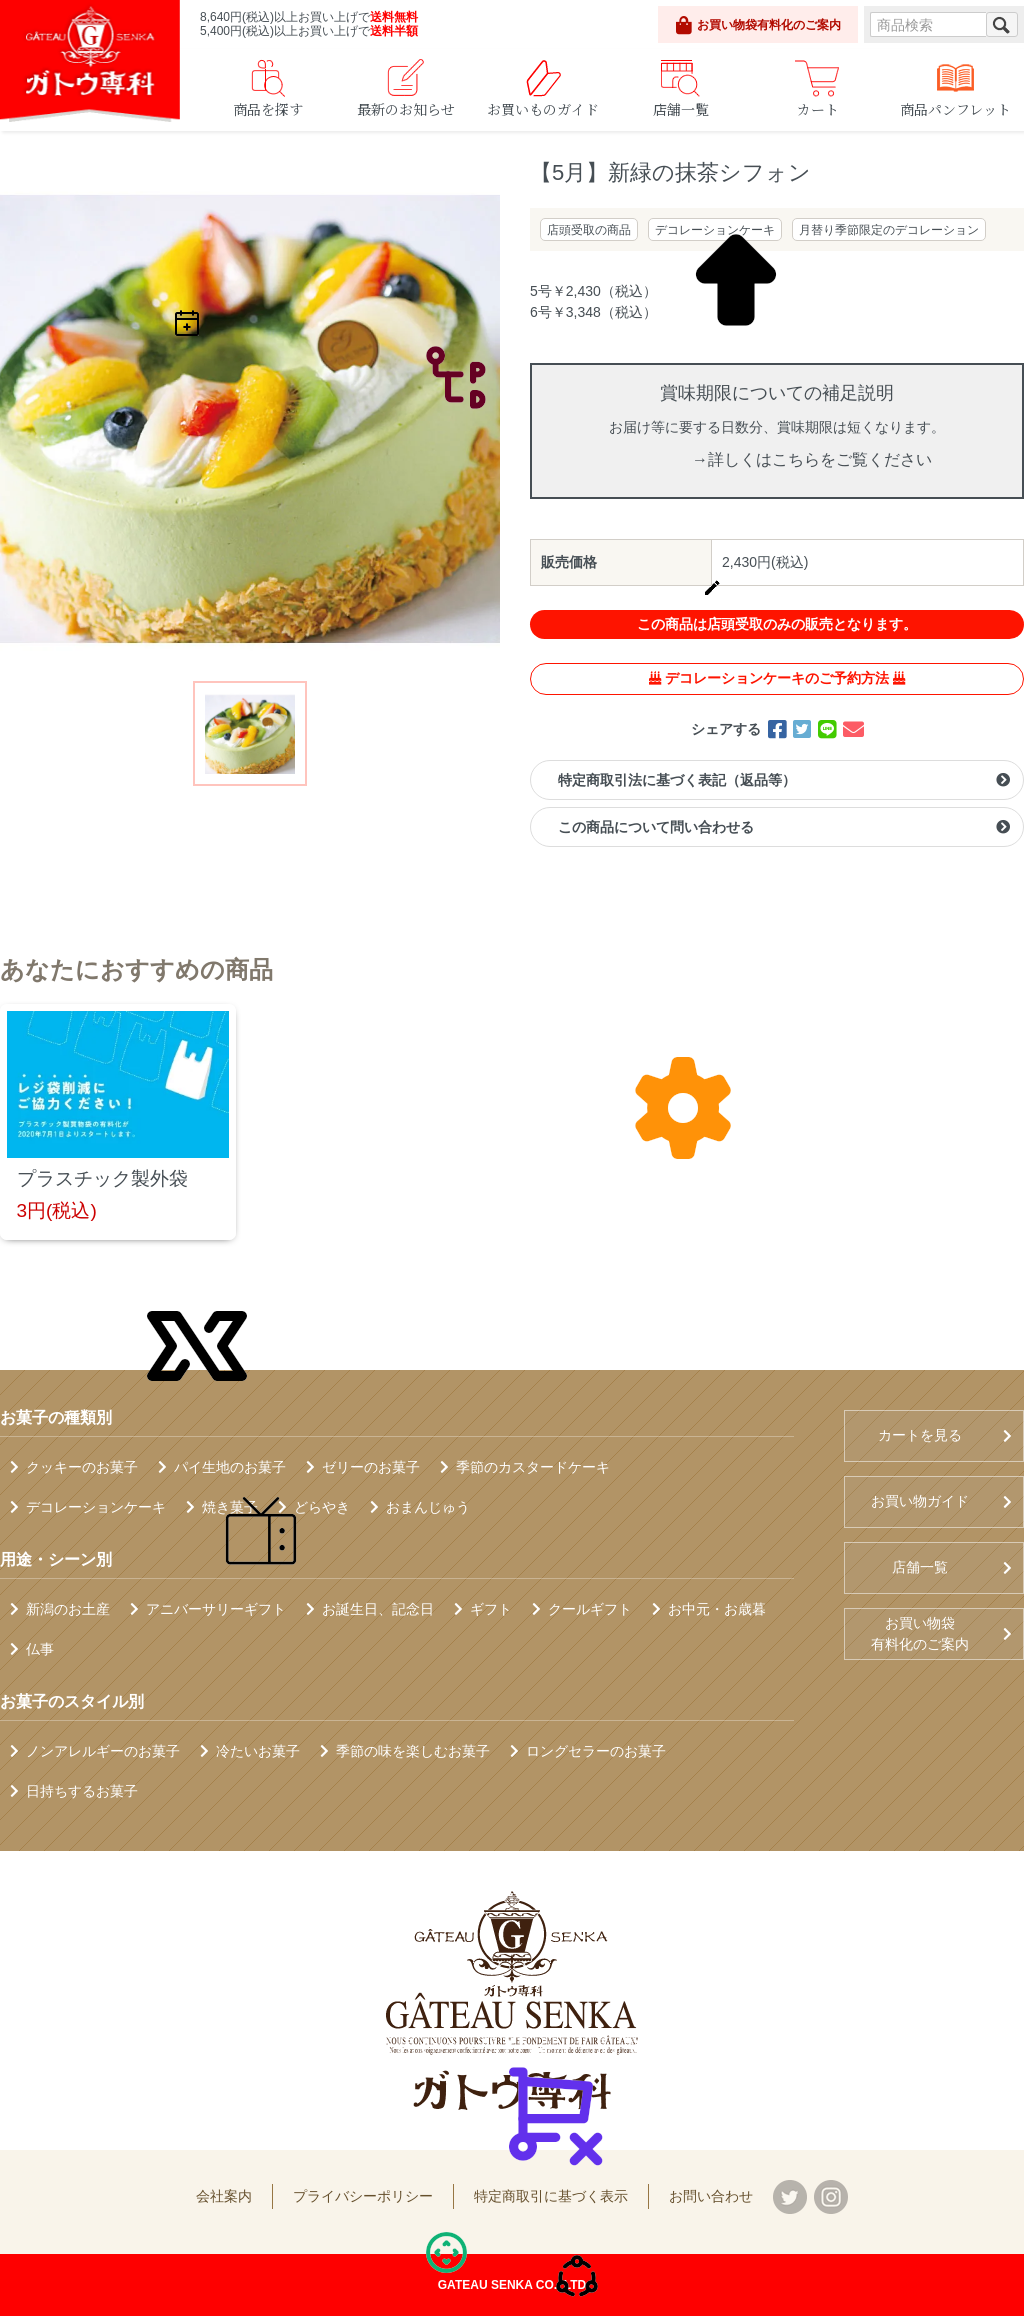 Image resolution: width=1024 pixels, height=2316 pixels. Describe the element at coordinates (712, 587) in the screenshot. I see `edit this item` at that location.